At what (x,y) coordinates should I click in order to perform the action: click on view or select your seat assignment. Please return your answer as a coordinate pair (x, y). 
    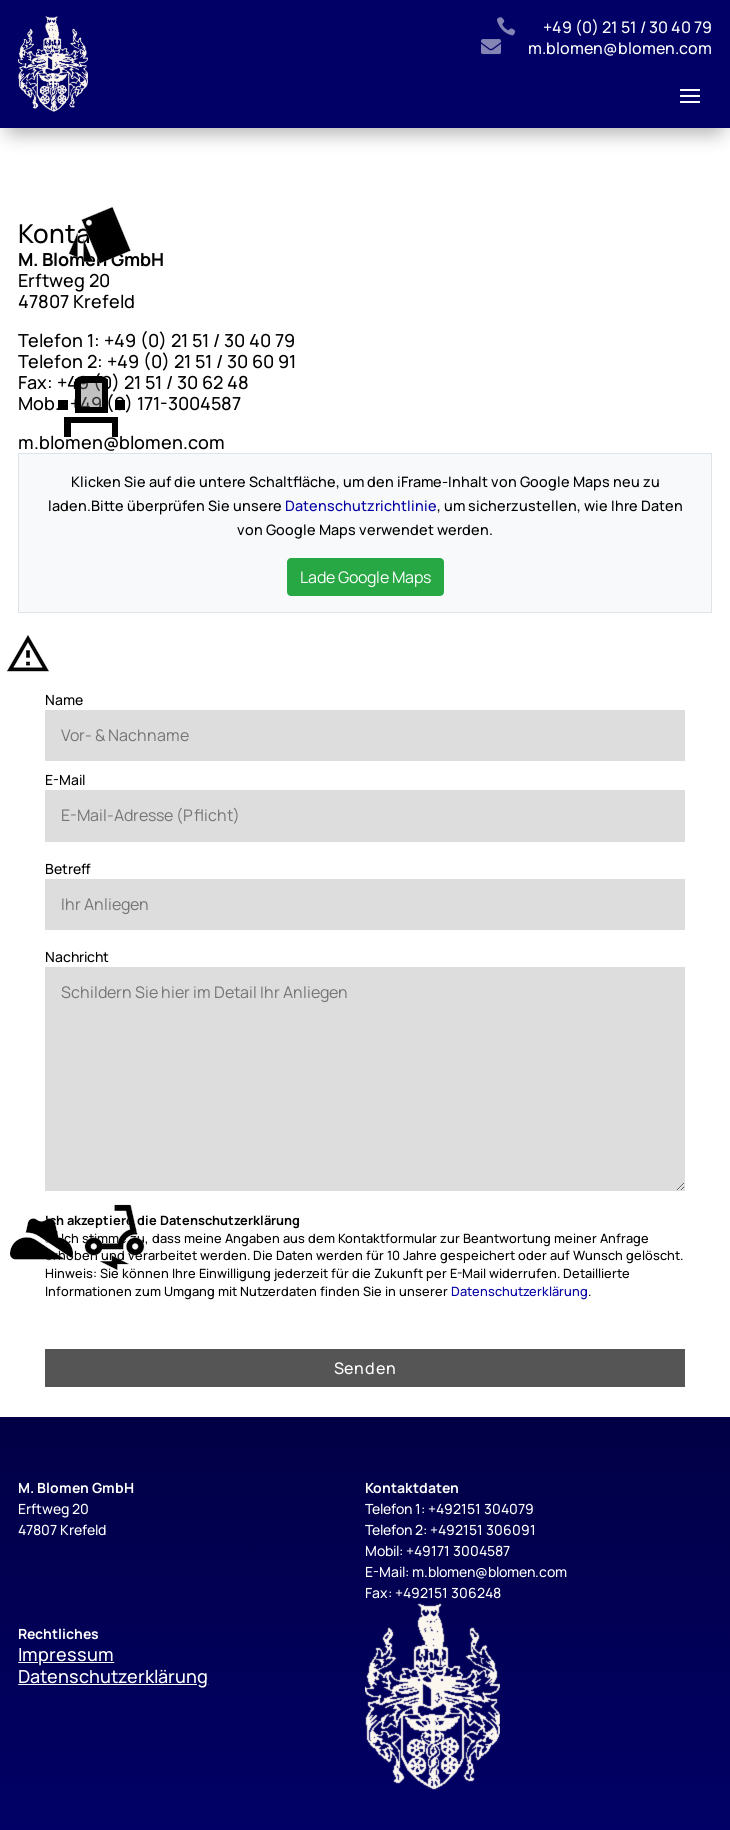
    Looking at the image, I should click on (91, 406).